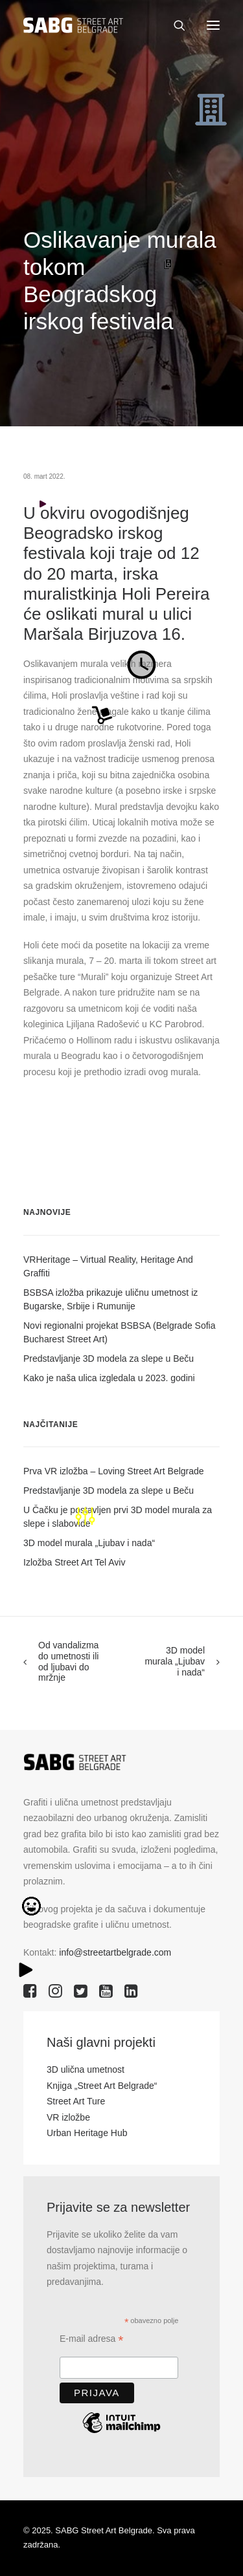 Image resolution: width=243 pixels, height=2576 pixels. What do you see at coordinates (141, 664) in the screenshot?
I see `view schedule or upcoming events` at bounding box center [141, 664].